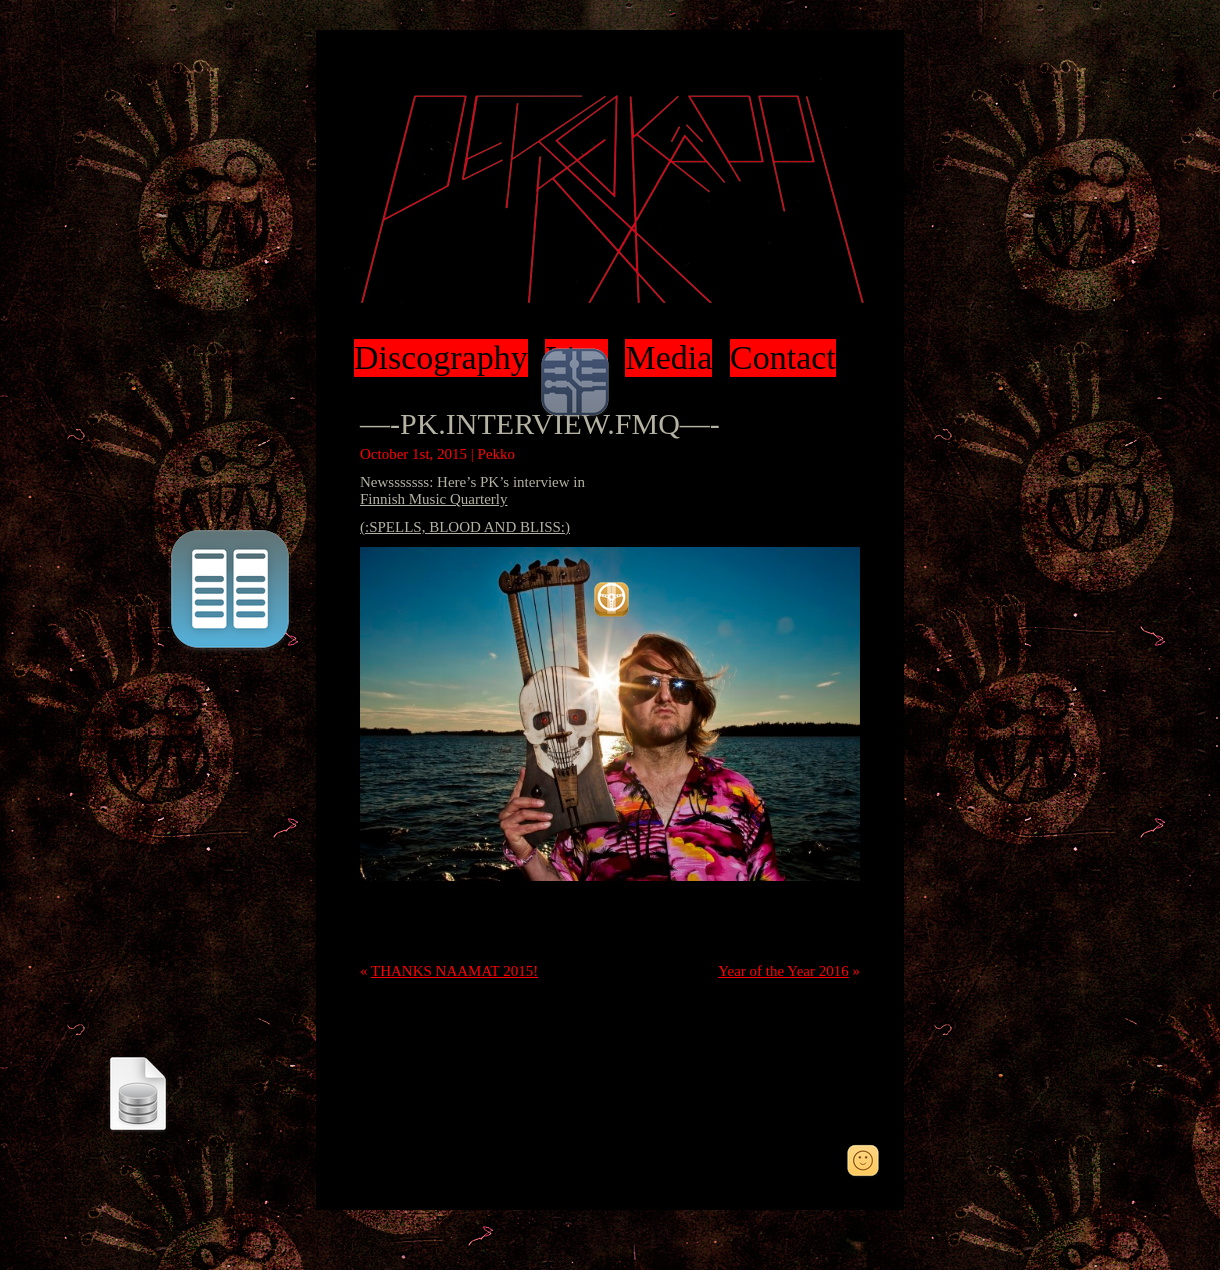 The width and height of the screenshot is (1220, 1270). I want to click on open progress tracking app, so click(230, 589).